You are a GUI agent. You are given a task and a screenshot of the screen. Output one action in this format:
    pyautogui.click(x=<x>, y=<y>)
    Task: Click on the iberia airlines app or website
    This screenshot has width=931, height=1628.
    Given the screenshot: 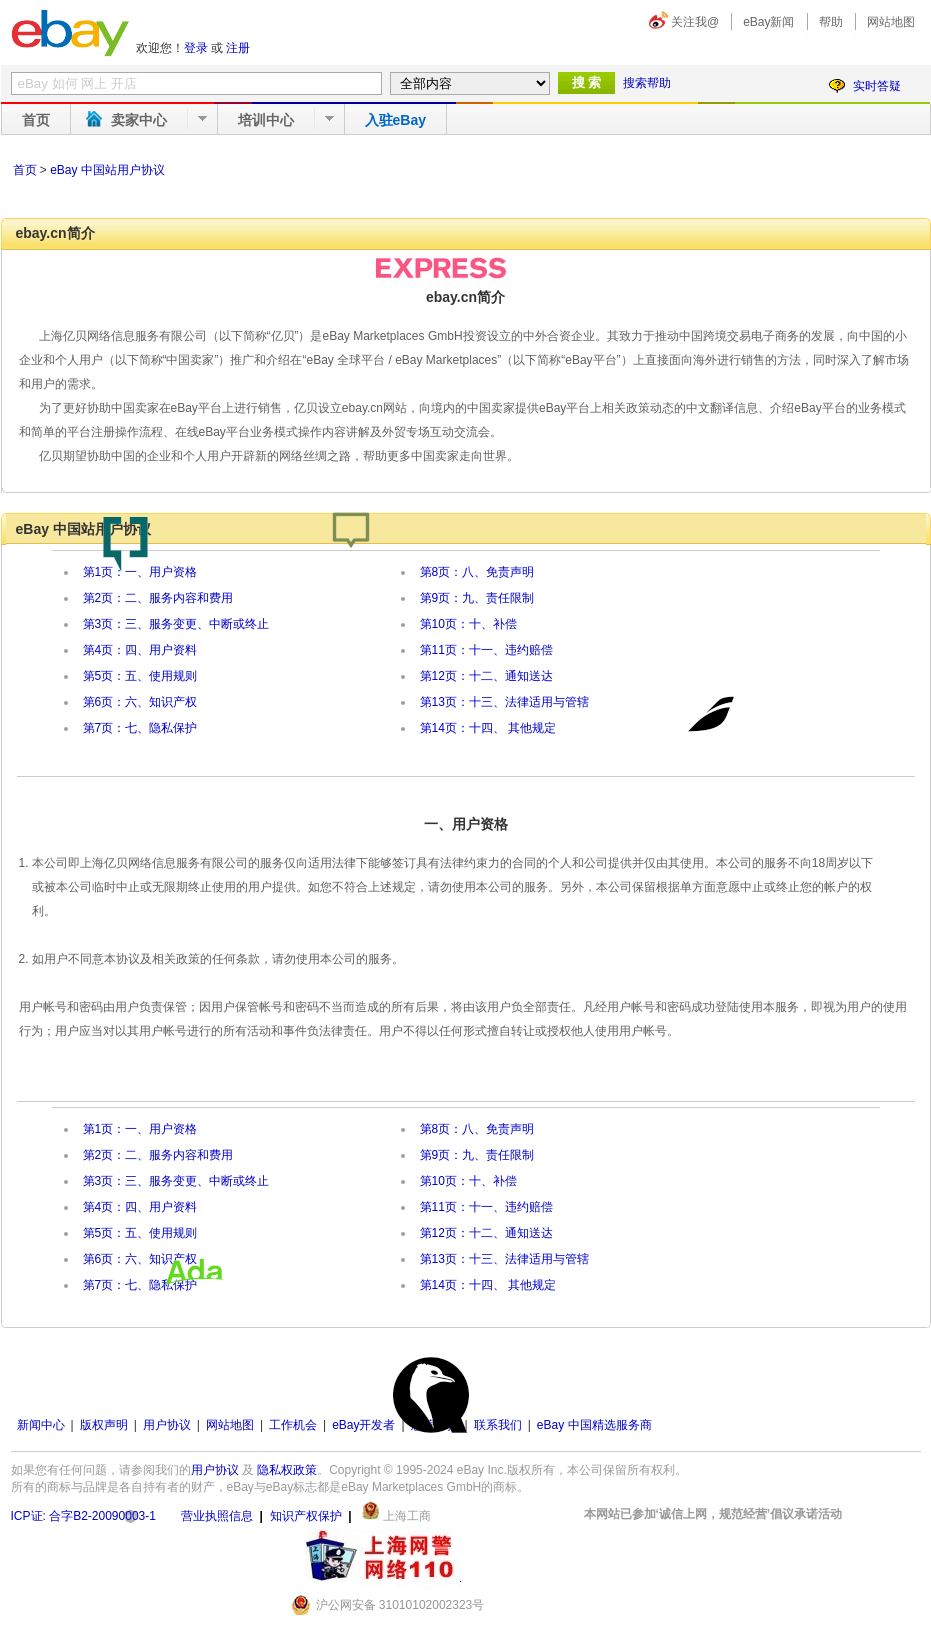 What is the action you would take?
    pyautogui.click(x=711, y=714)
    